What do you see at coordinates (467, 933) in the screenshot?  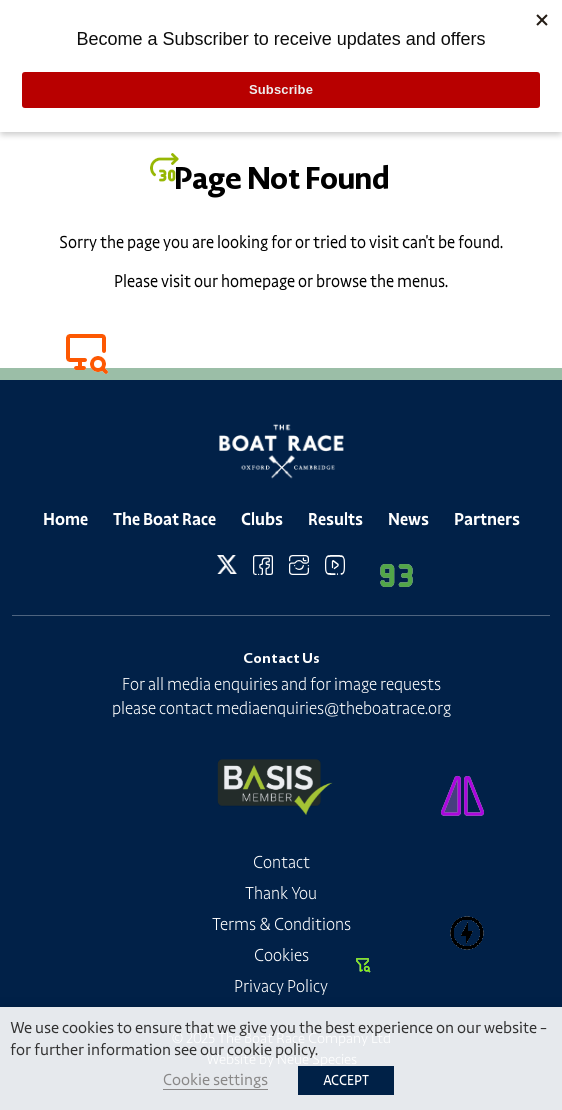 I see `indicates offline or cached content available` at bounding box center [467, 933].